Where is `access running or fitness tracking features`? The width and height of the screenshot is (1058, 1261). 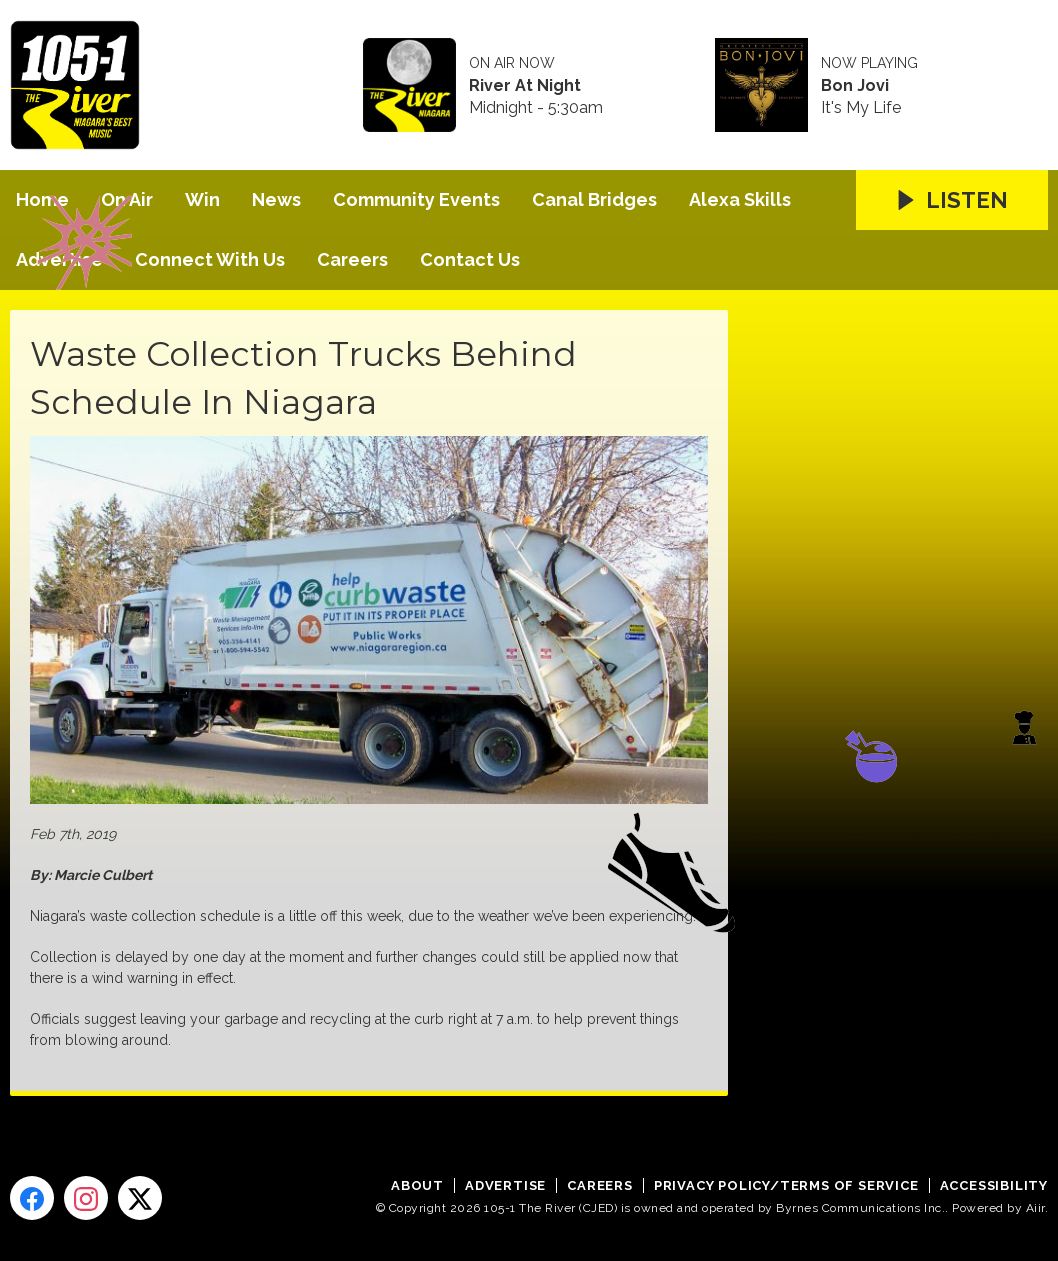
access running or fitness tracking features is located at coordinates (671, 872).